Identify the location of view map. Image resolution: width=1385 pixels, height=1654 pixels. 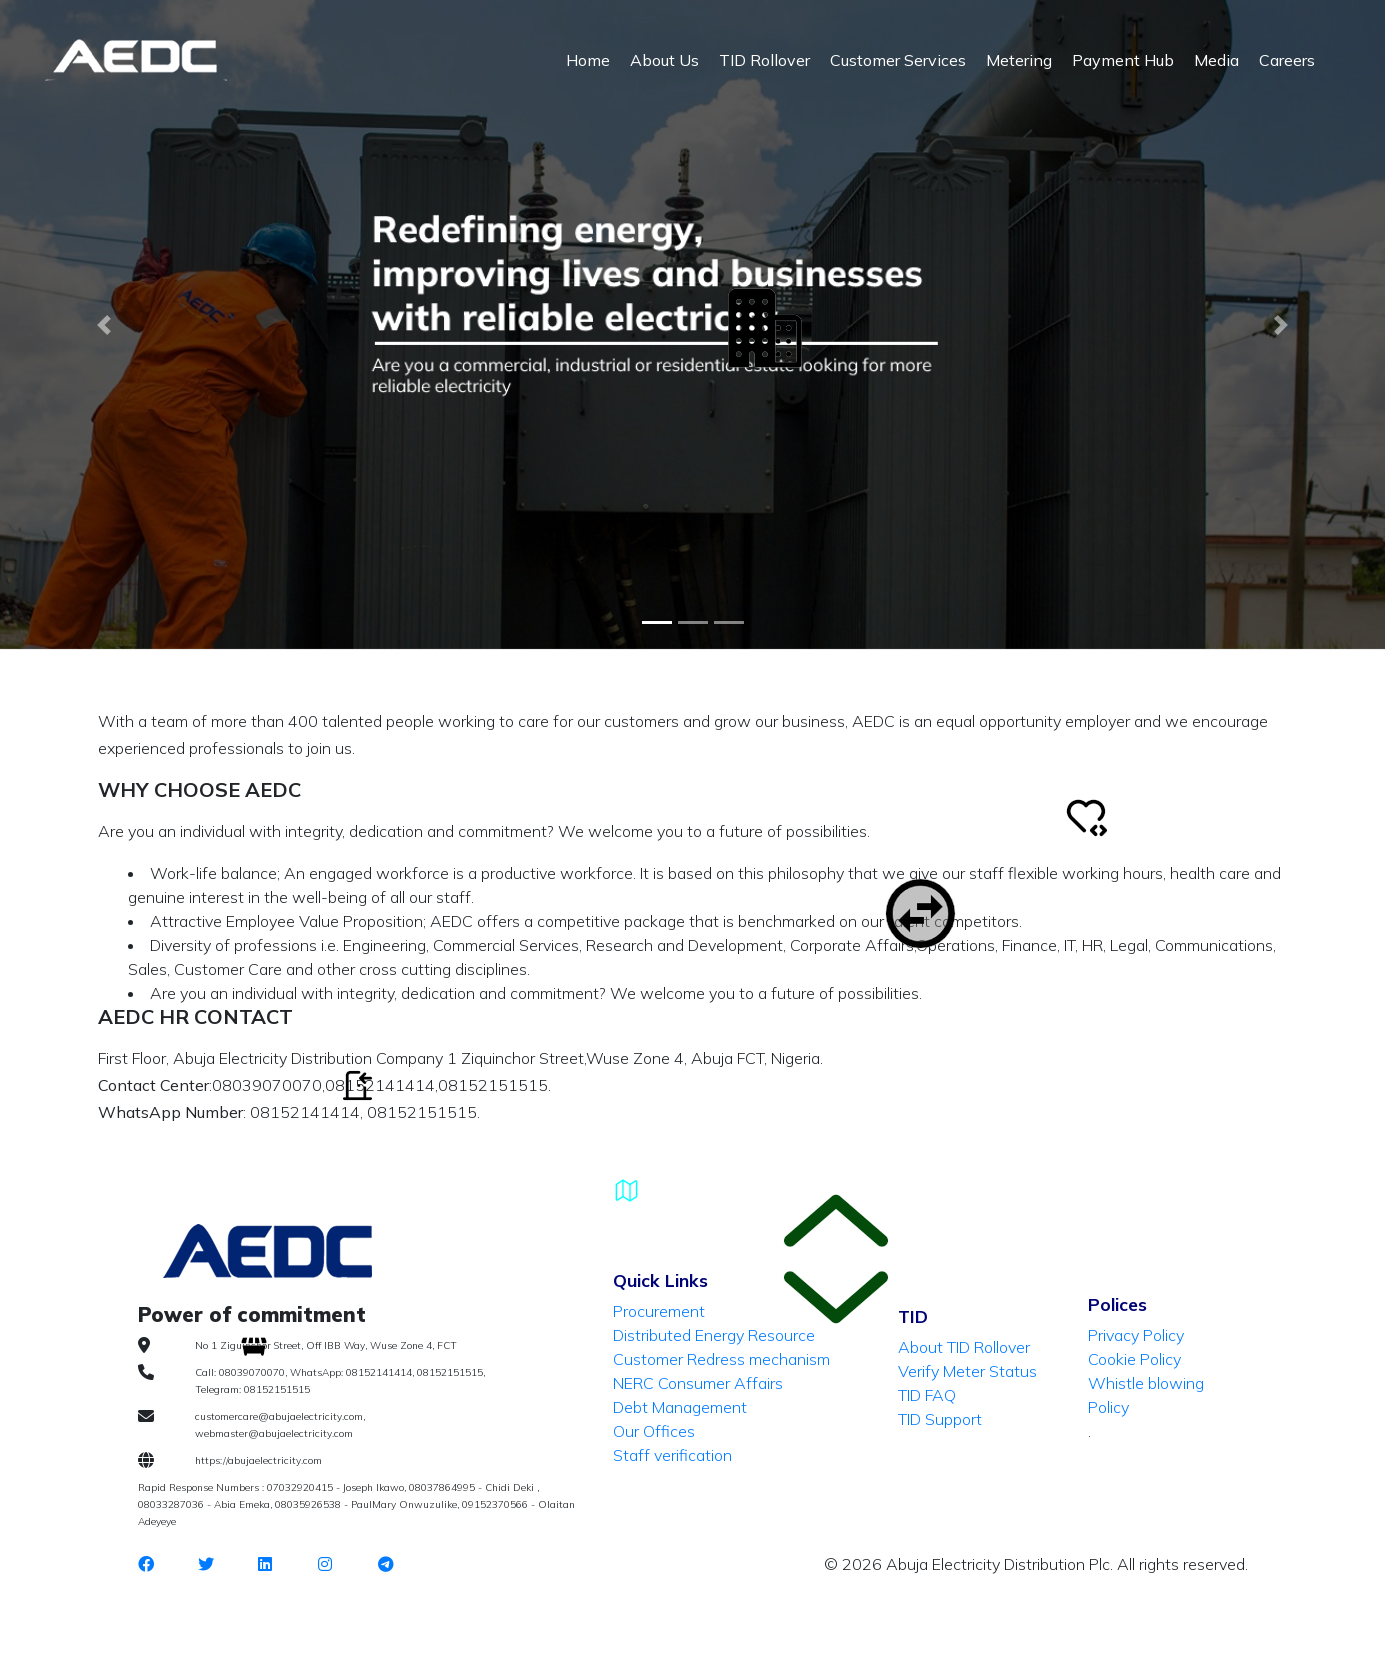
(626, 1190).